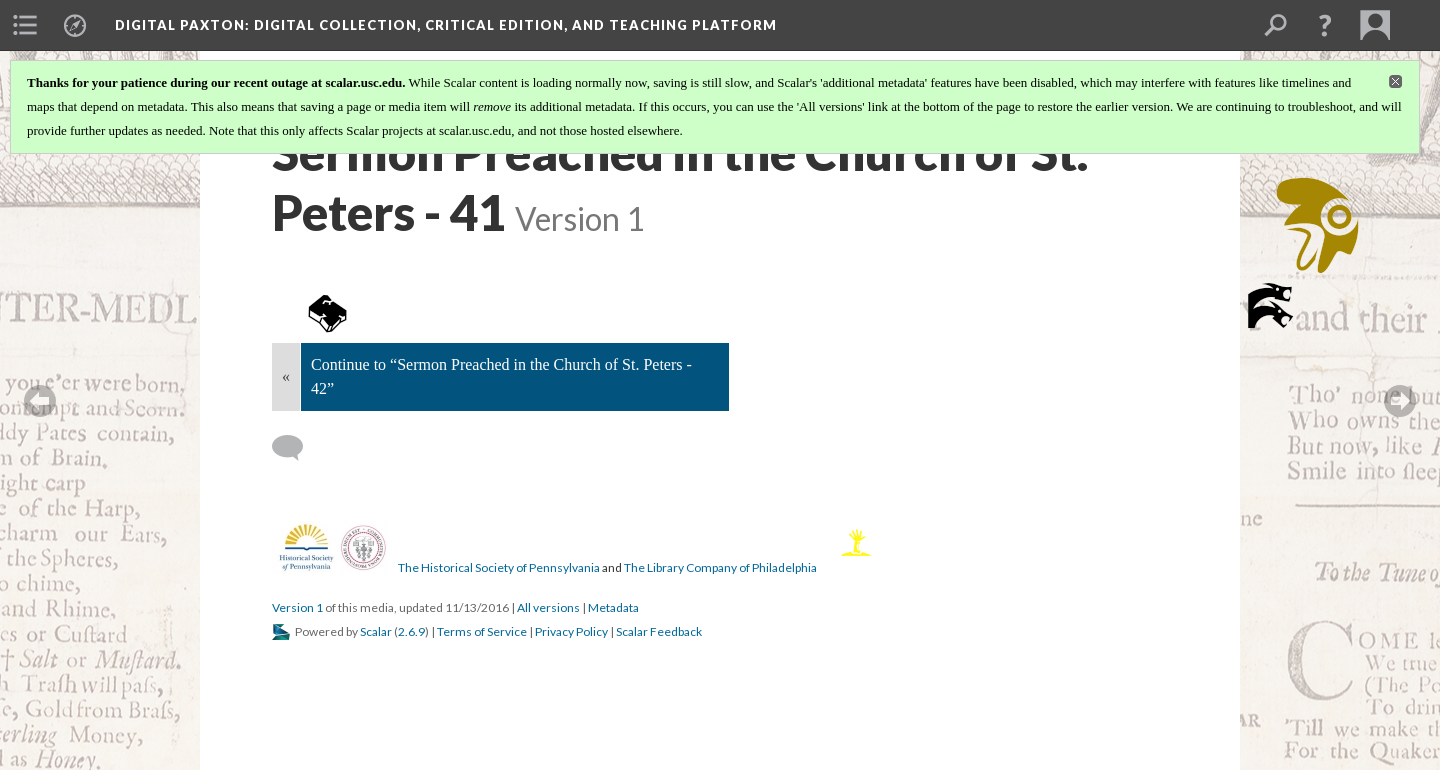 The height and width of the screenshot is (770, 1440). I want to click on activate necromancer ability, so click(856, 540).